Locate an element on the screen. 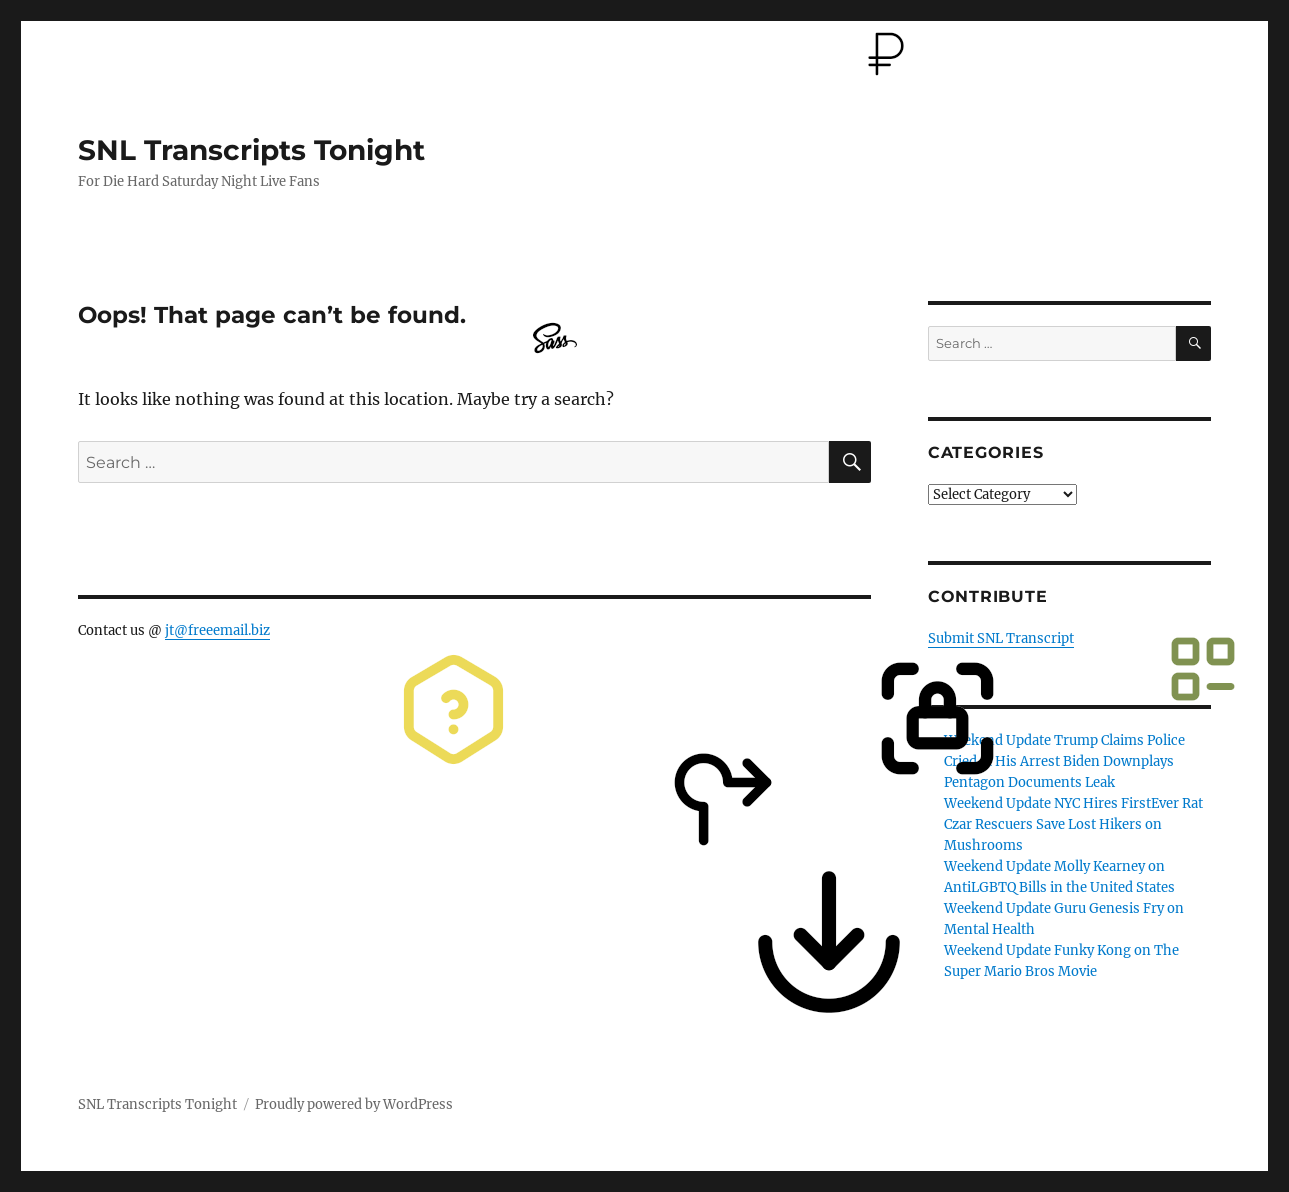 The image size is (1289, 1192). download file to device is located at coordinates (829, 942).